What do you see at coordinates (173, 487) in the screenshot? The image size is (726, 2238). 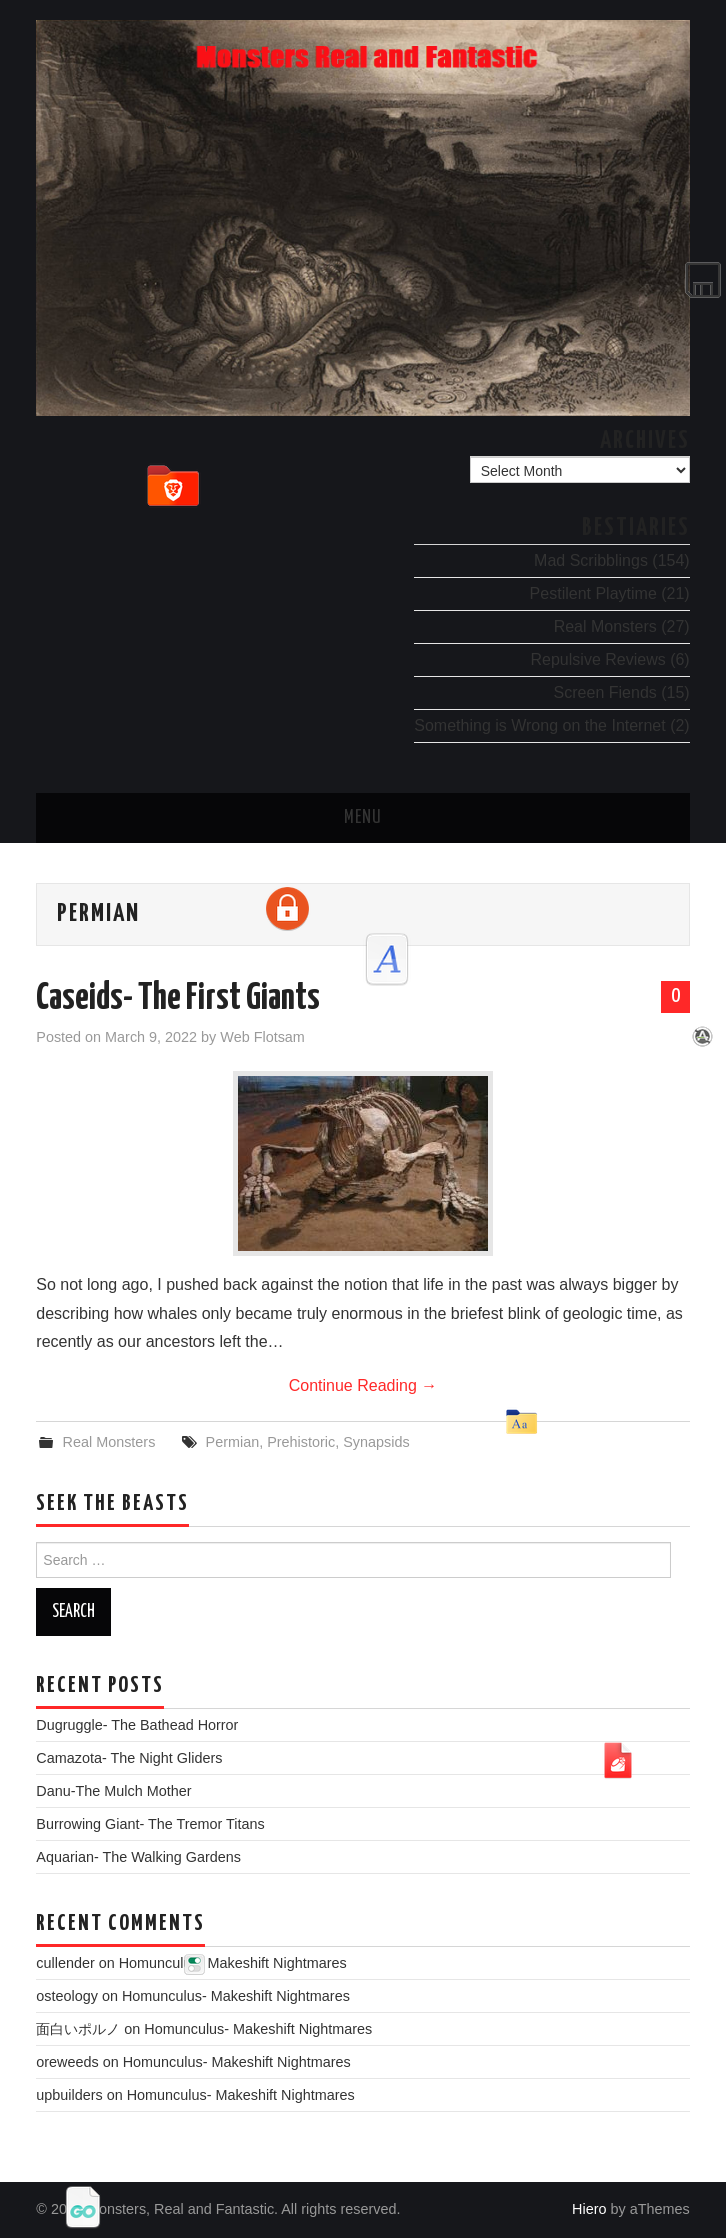 I see `open Brave browser downloads folder` at bounding box center [173, 487].